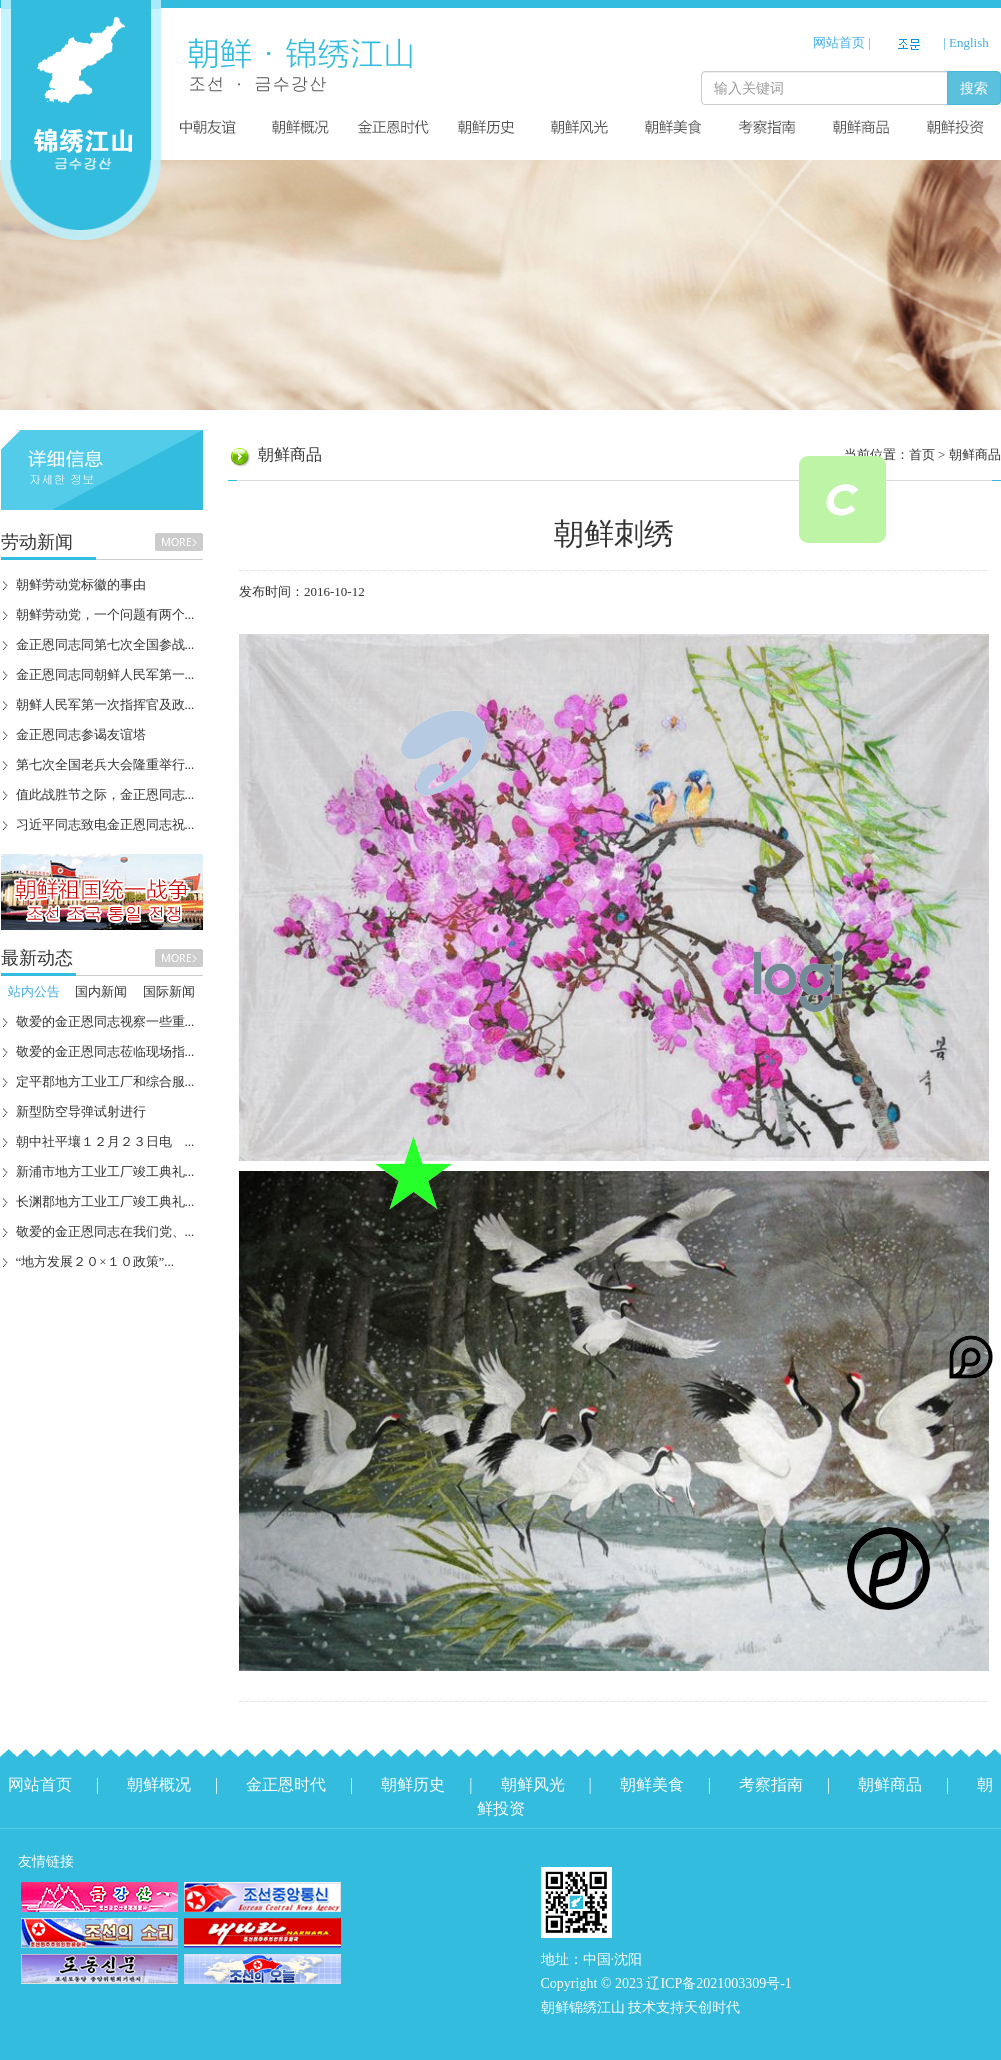  Describe the element at coordinates (888, 1568) in the screenshot. I see `yandex cloud platform logo` at that location.